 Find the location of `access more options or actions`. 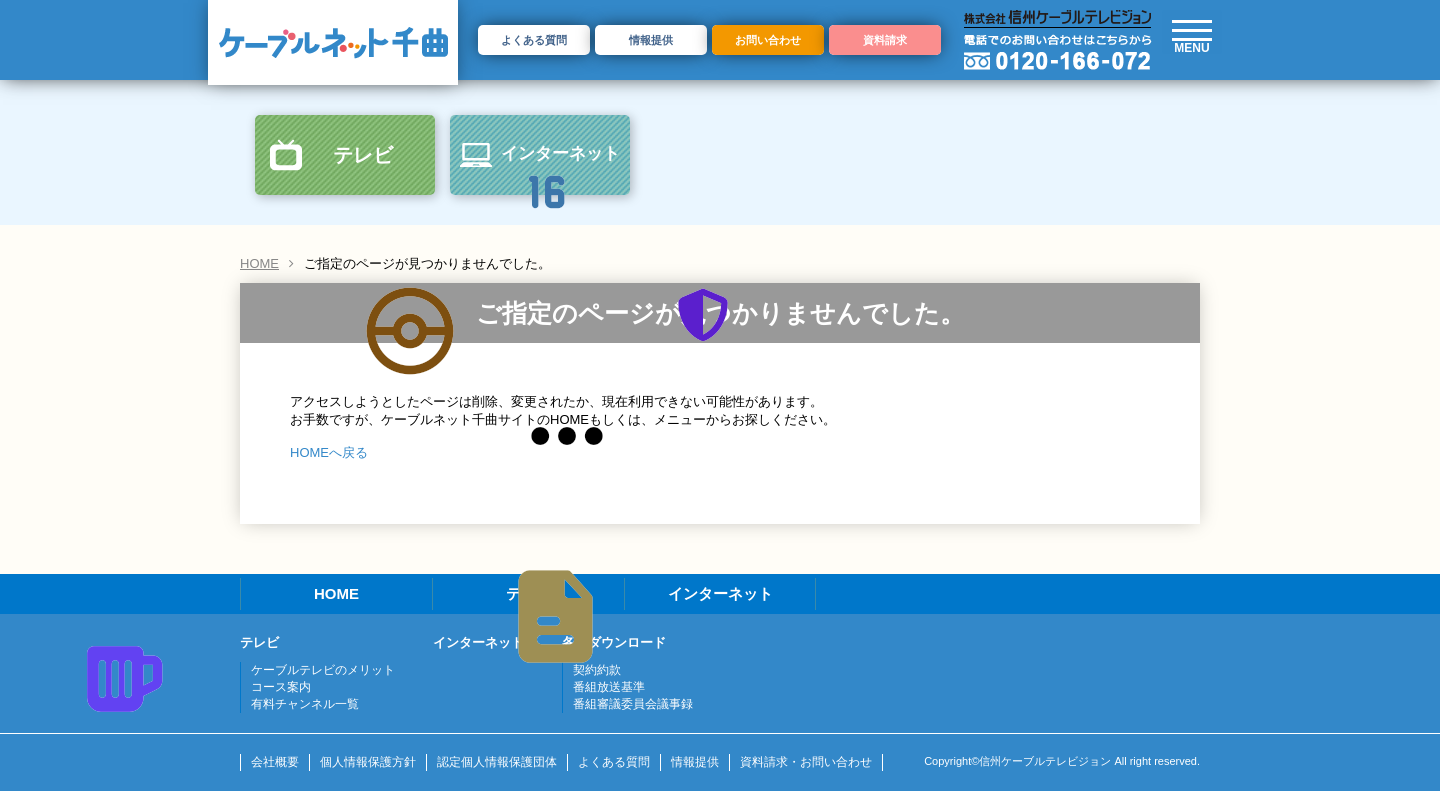

access more options or actions is located at coordinates (567, 436).